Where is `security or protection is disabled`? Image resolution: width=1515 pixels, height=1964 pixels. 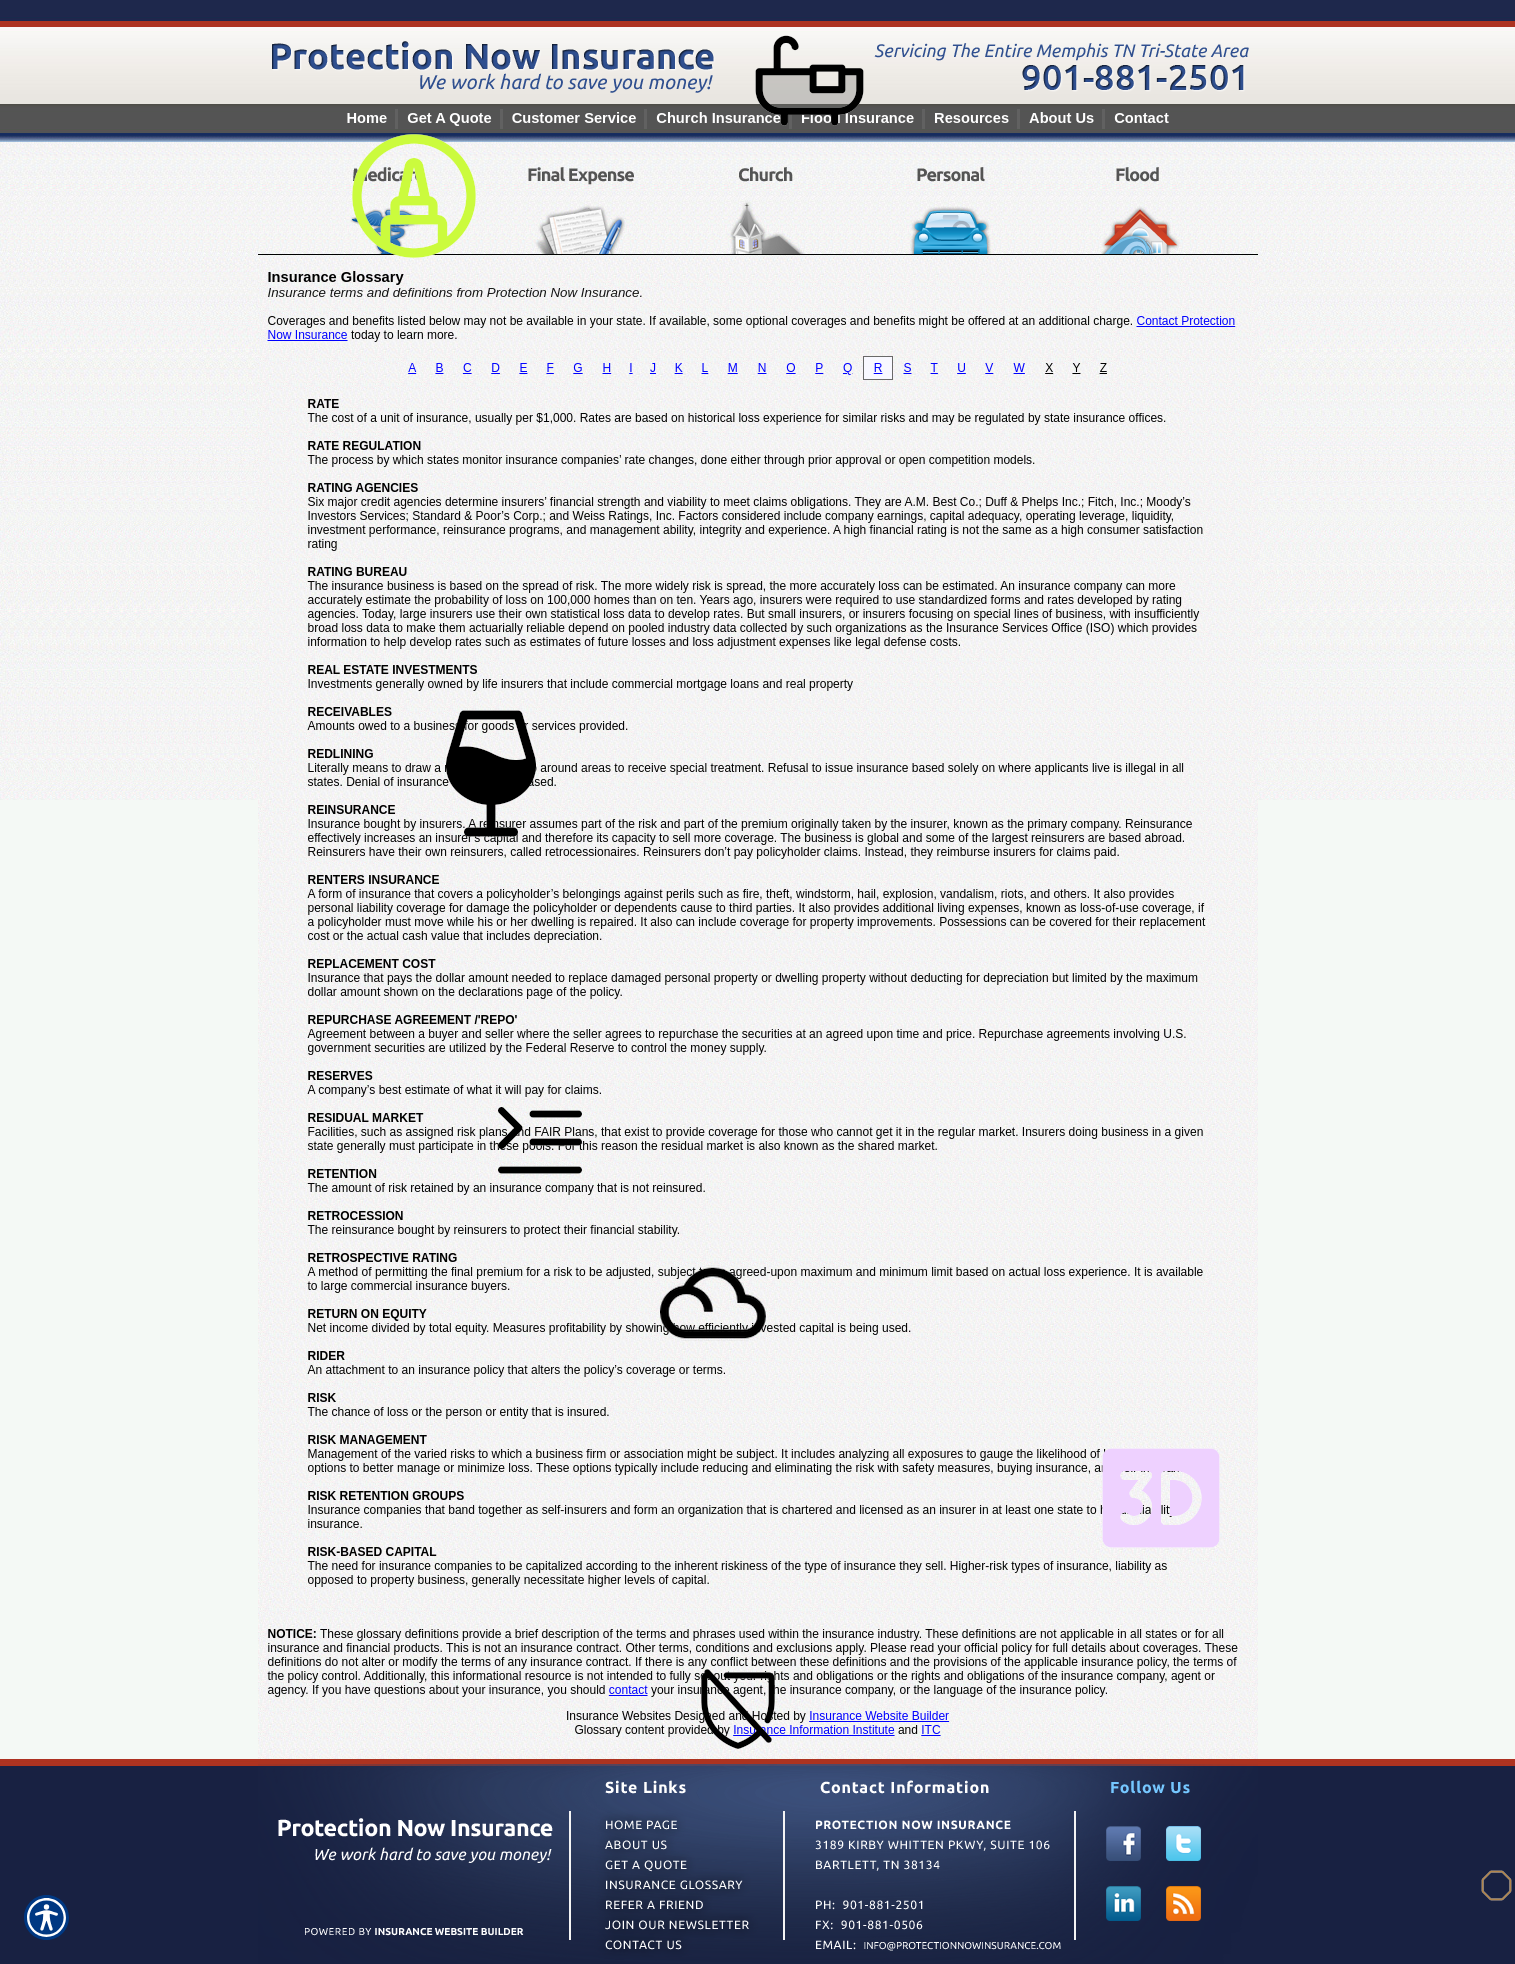 security or protection is disabled is located at coordinates (738, 1706).